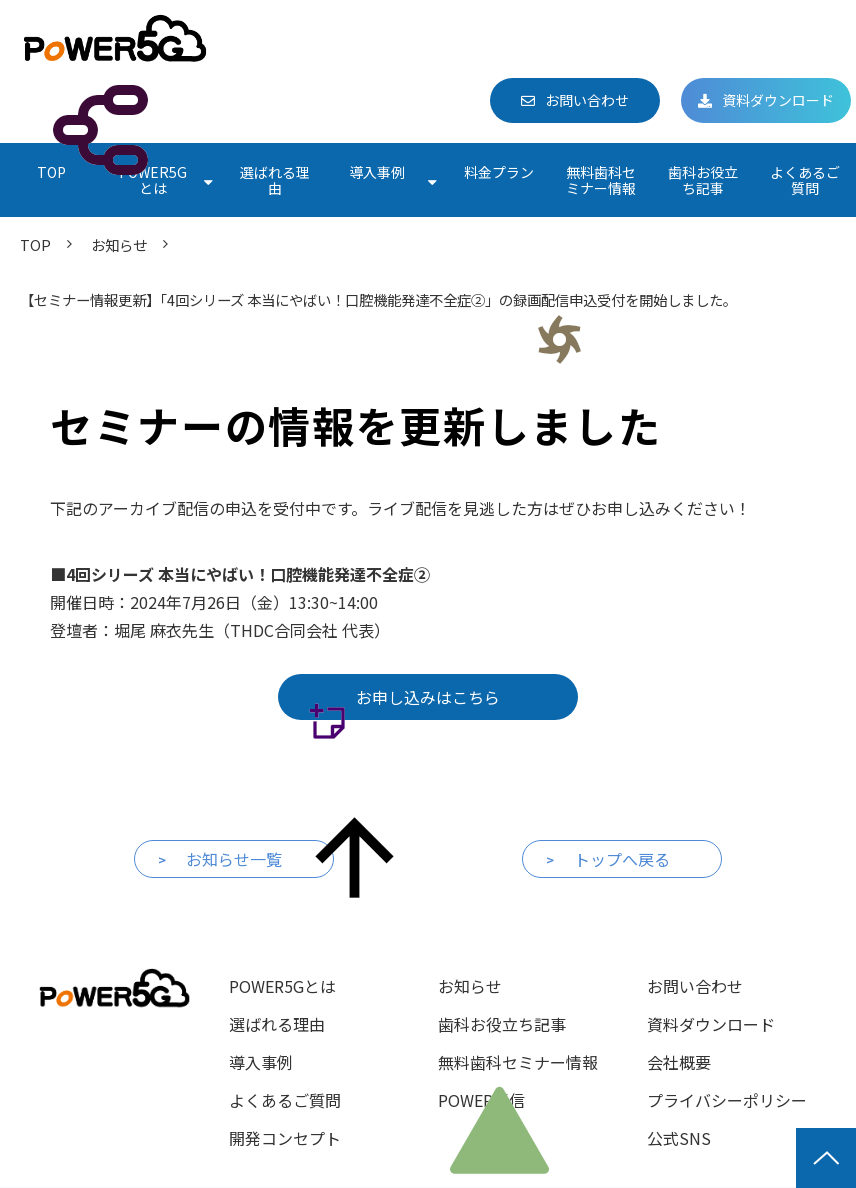 The image size is (856, 1188). Describe the element at coordinates (559, 339) in the screenshot. I see `launch octane render application` at that location.